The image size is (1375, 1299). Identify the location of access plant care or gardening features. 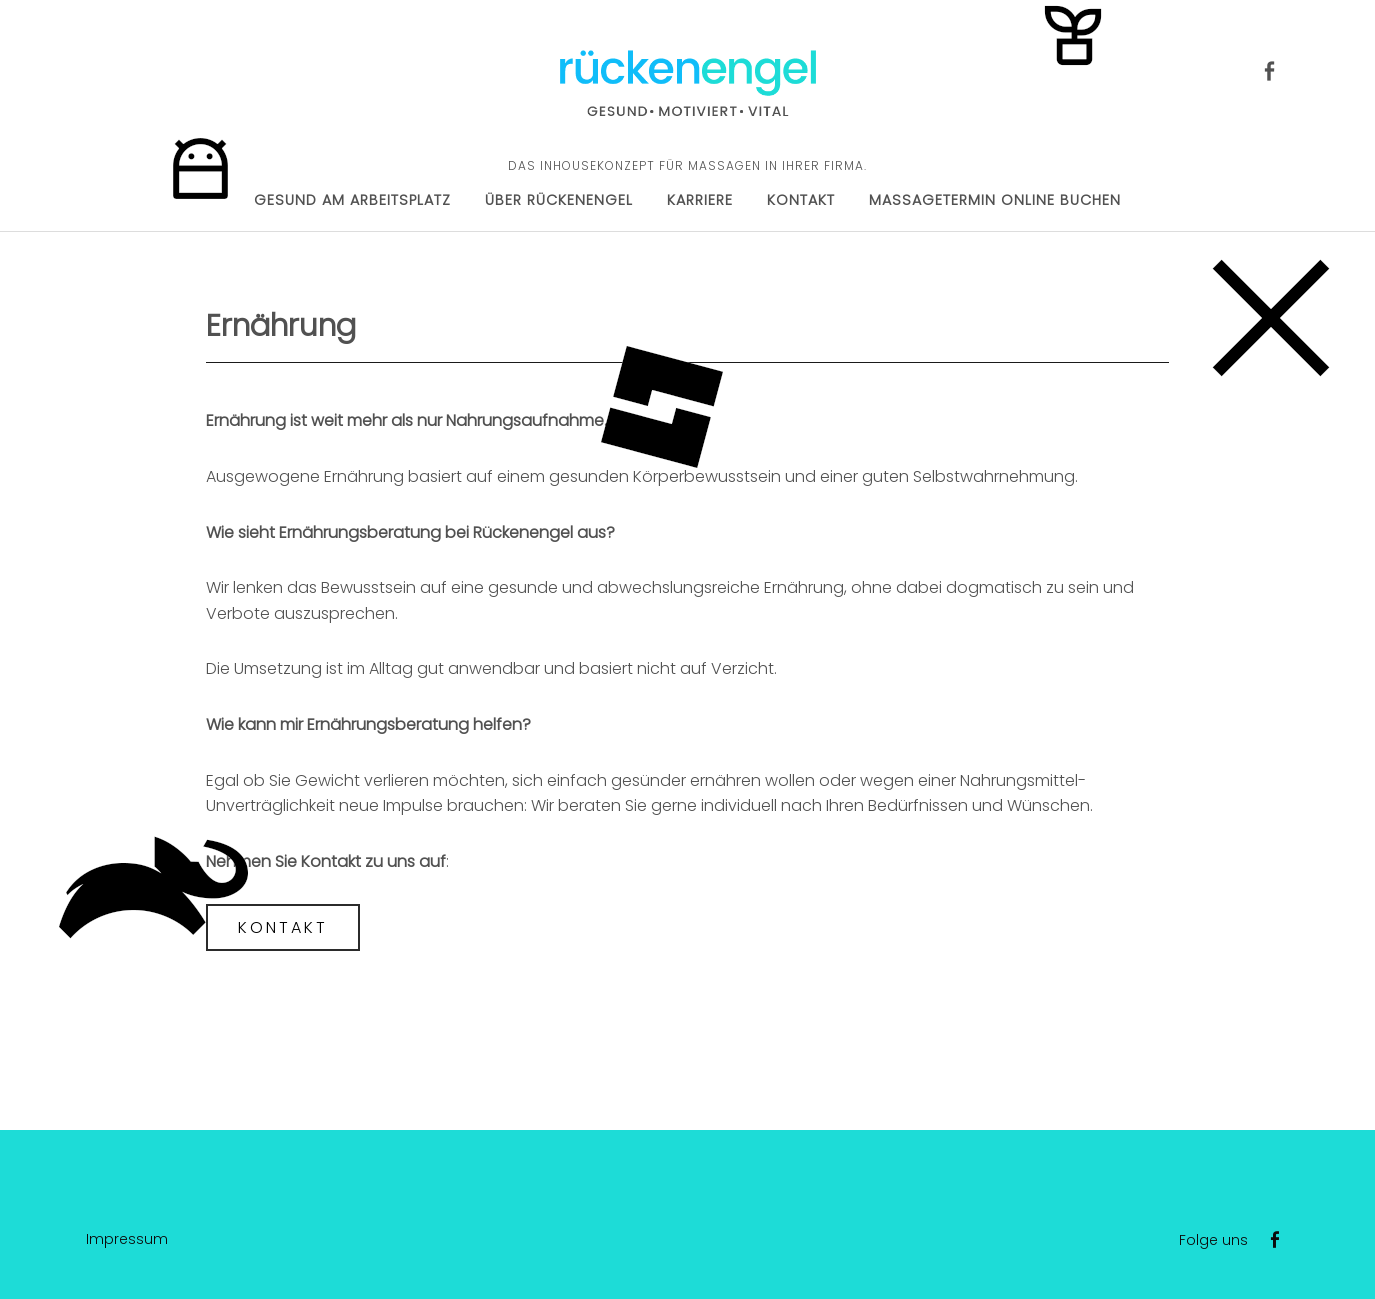
(1074, 35).